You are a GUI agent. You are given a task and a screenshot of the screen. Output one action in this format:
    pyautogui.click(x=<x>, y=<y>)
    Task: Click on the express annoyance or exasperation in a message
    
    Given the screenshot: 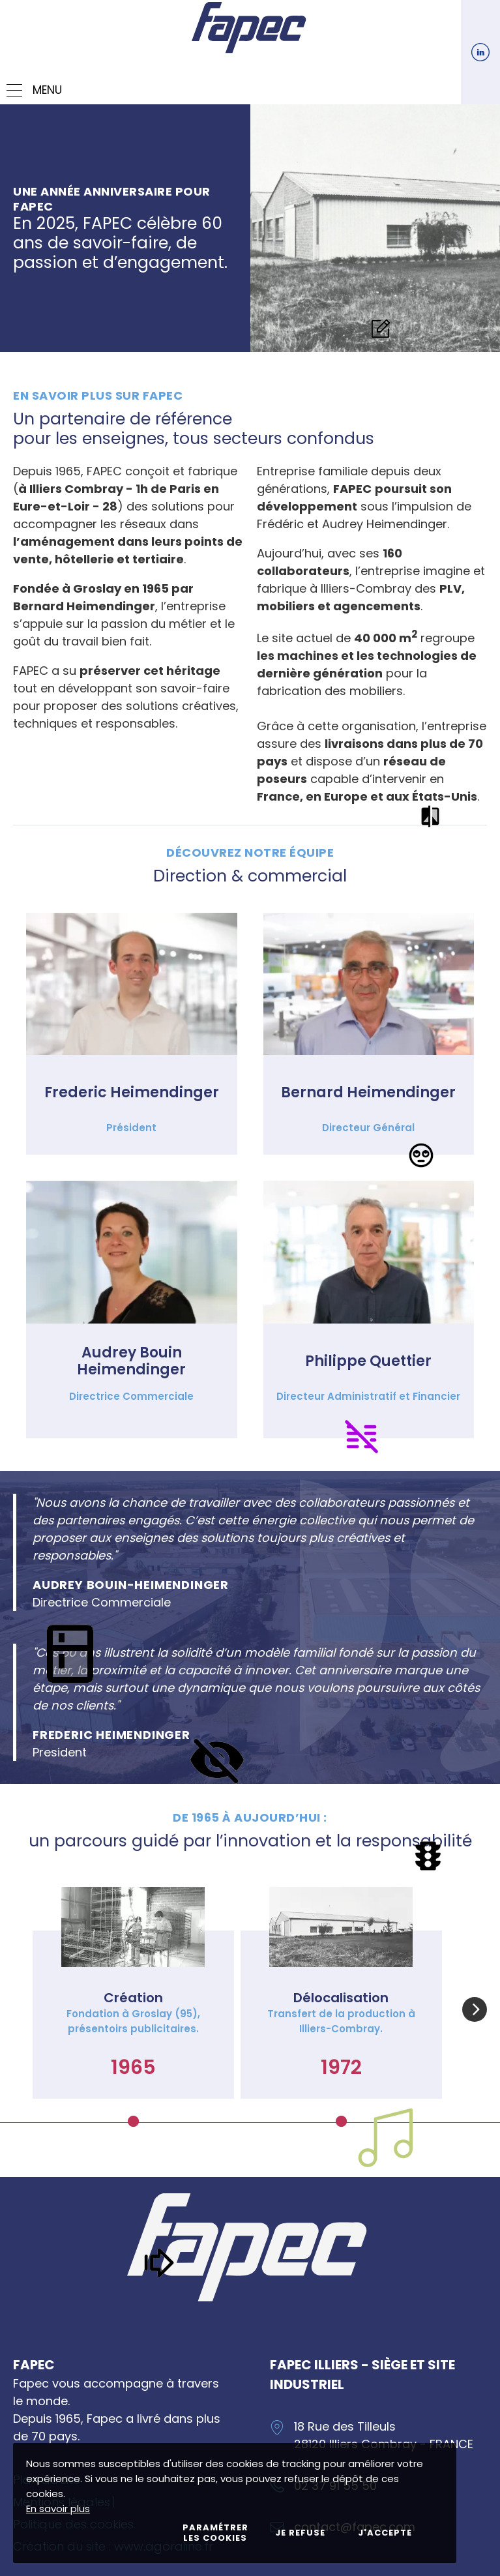 What is the action you would take?
    pyautogui.click(x=421, y=1155)
    